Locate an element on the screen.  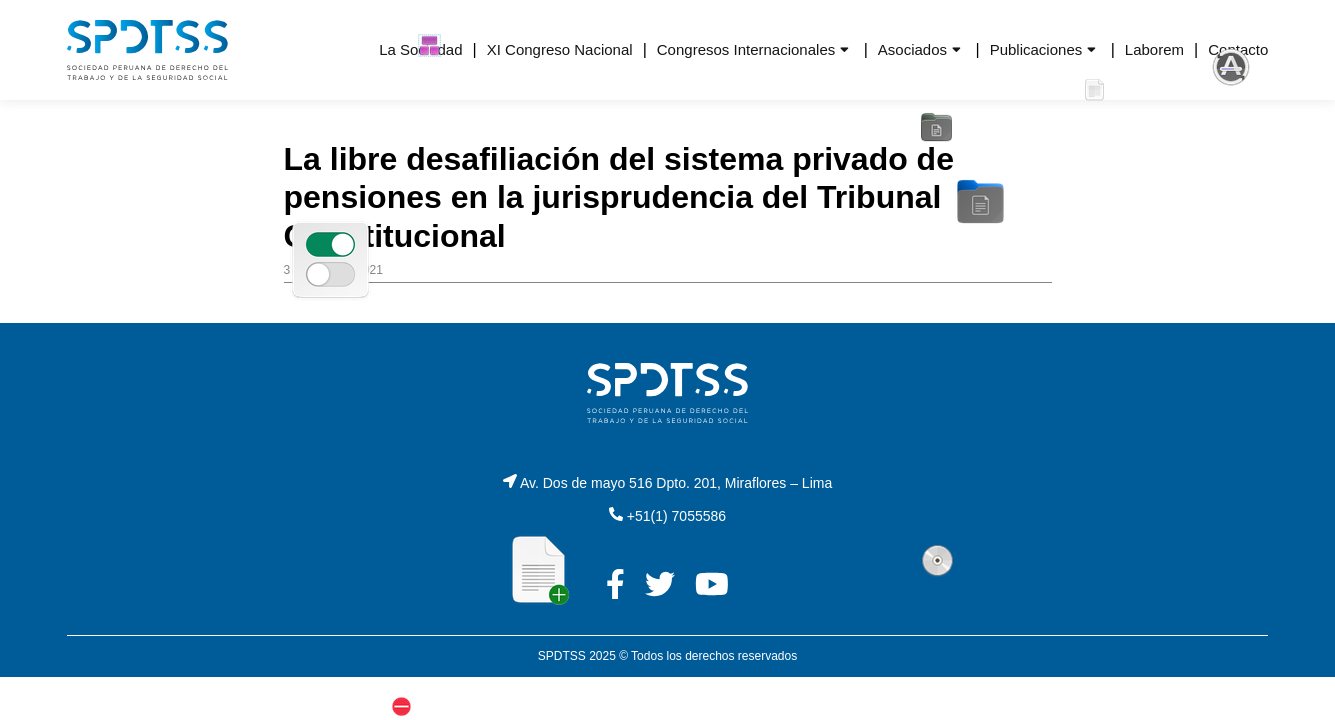
open the software update manager is located at coordinates (1231, 67).